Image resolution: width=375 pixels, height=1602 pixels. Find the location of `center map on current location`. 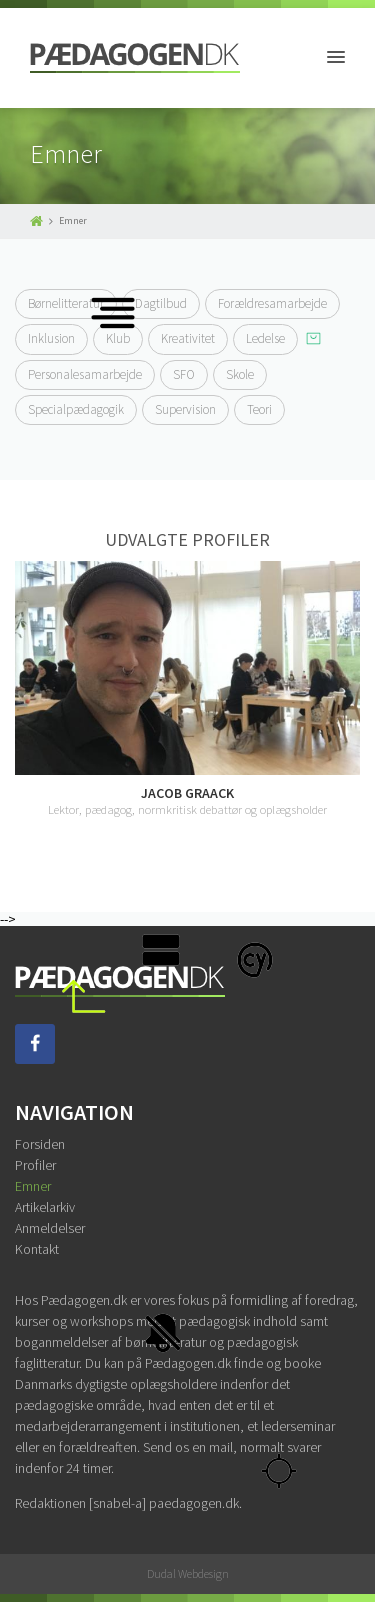

center map on current location is located at coordinates (279, 1471).